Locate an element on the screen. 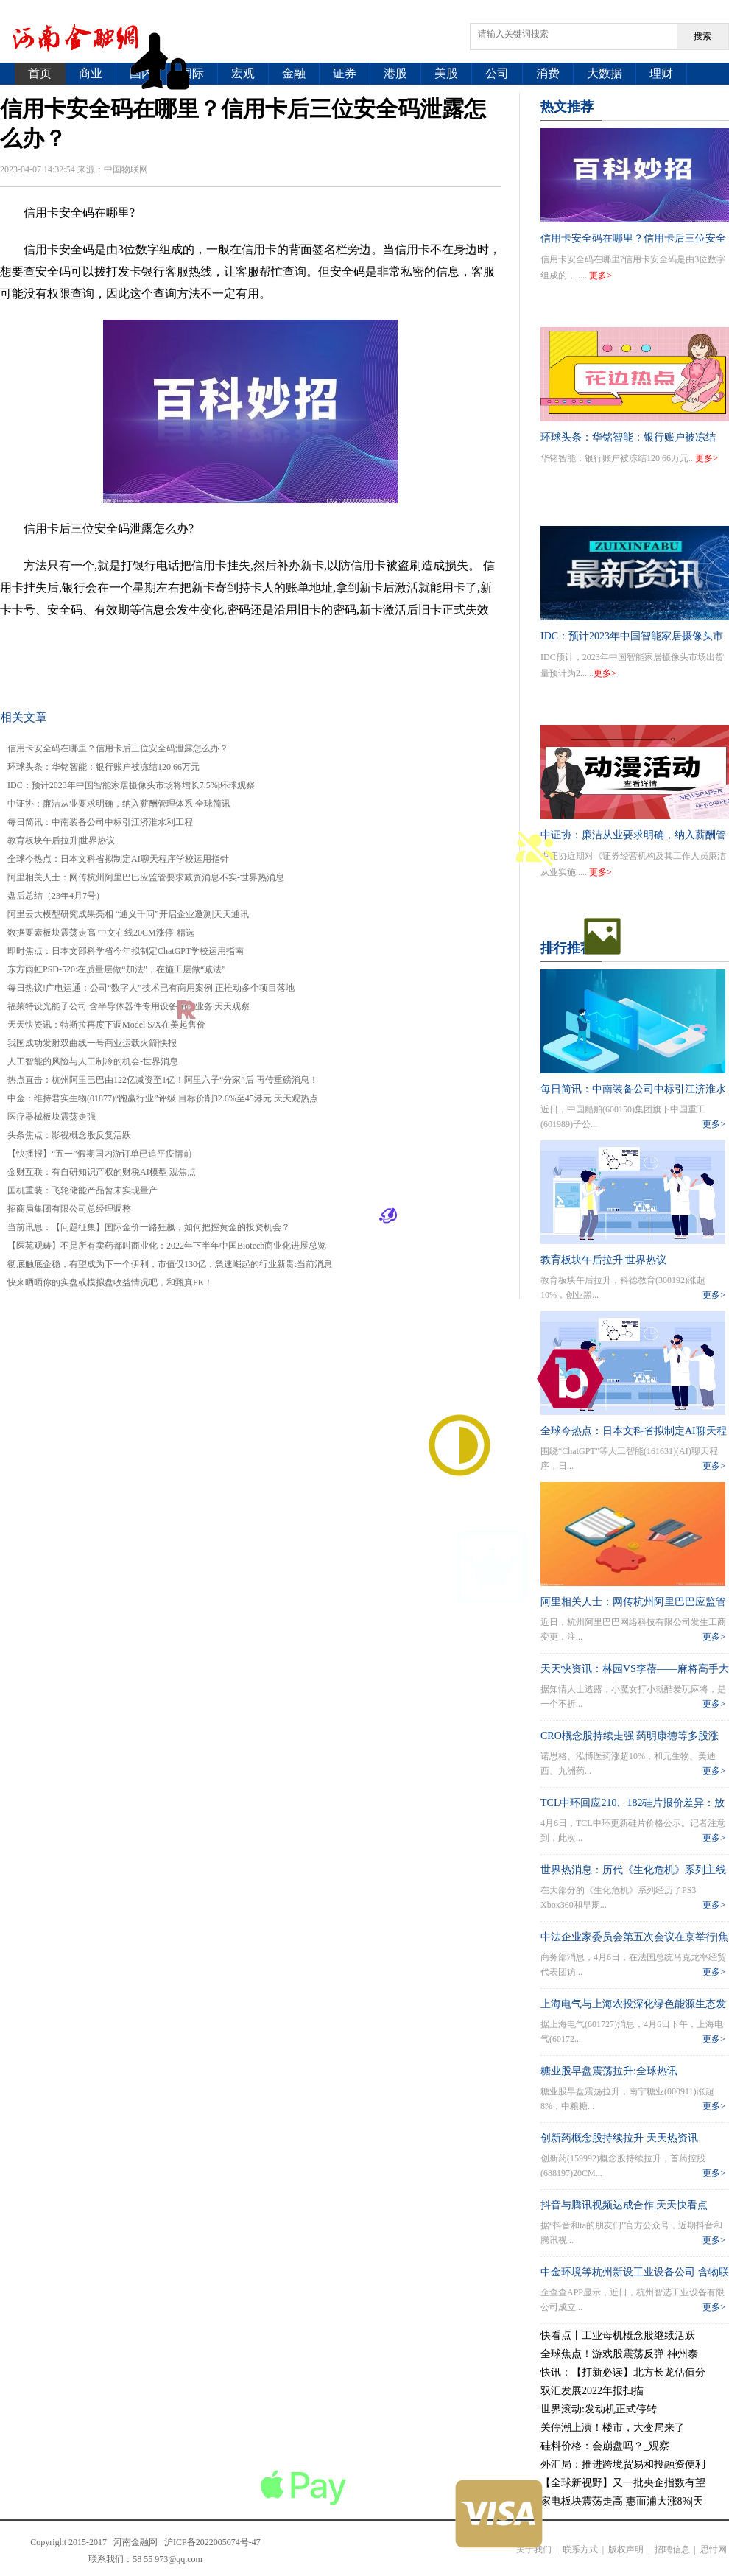  open zoiper VoIP calling app is located at coordinates (388, 1215).